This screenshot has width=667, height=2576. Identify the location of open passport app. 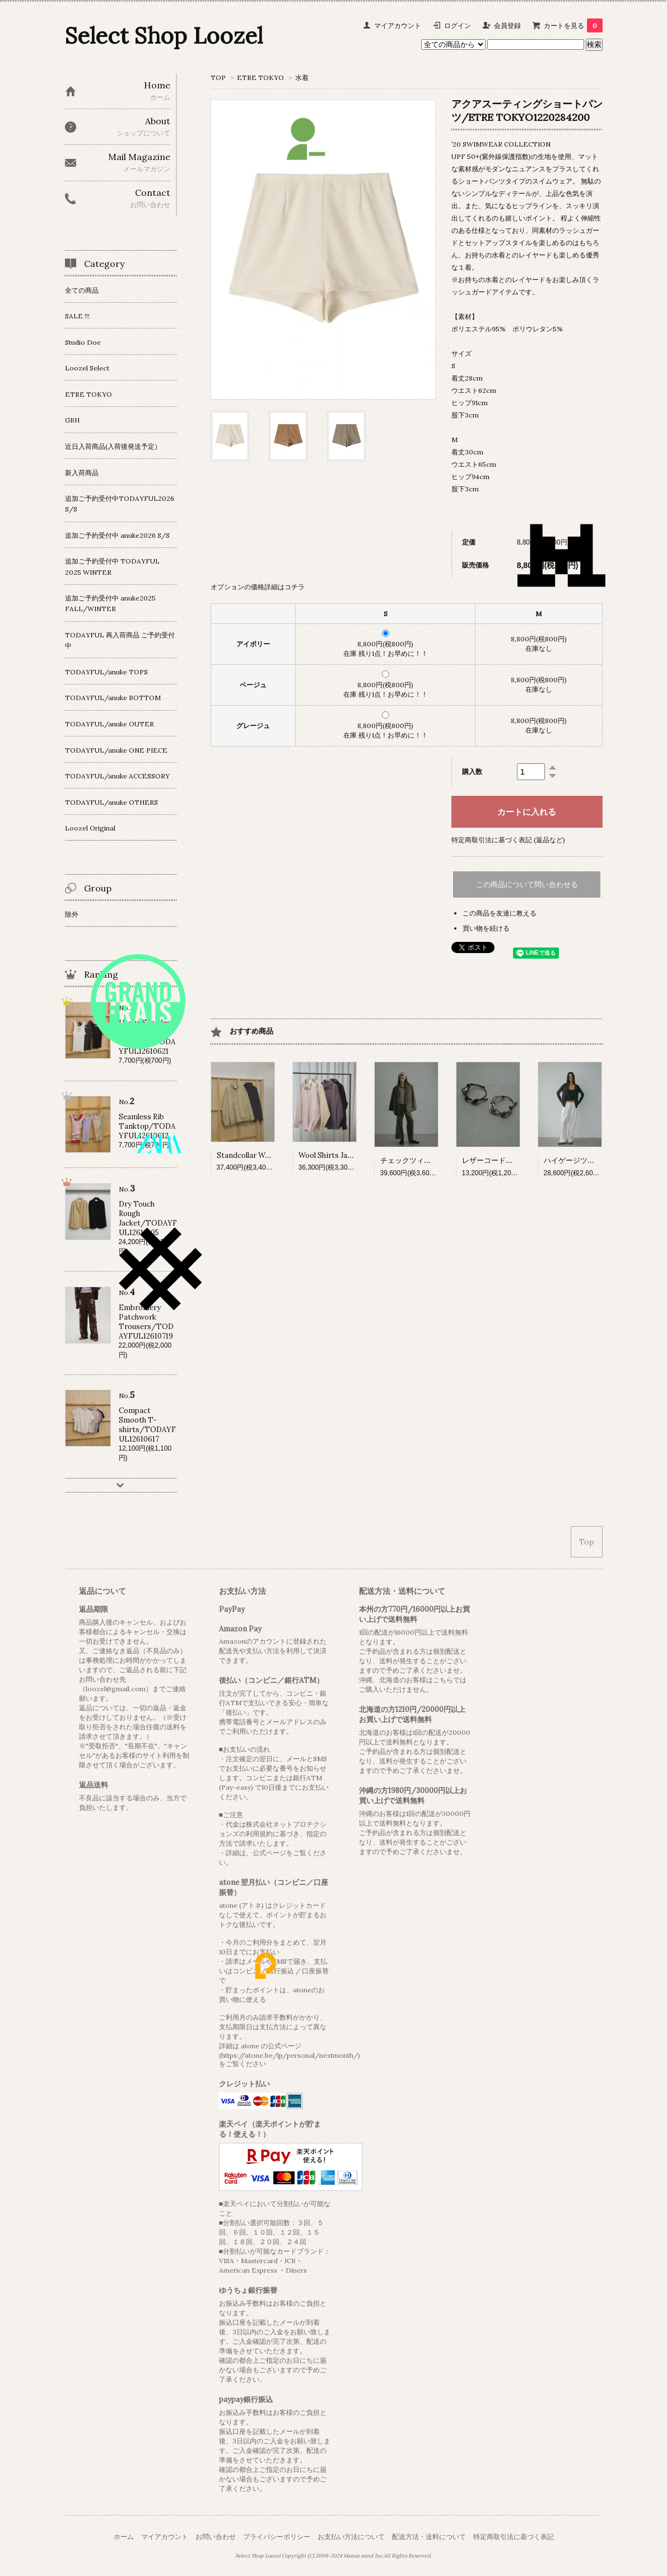
(265, 1965).